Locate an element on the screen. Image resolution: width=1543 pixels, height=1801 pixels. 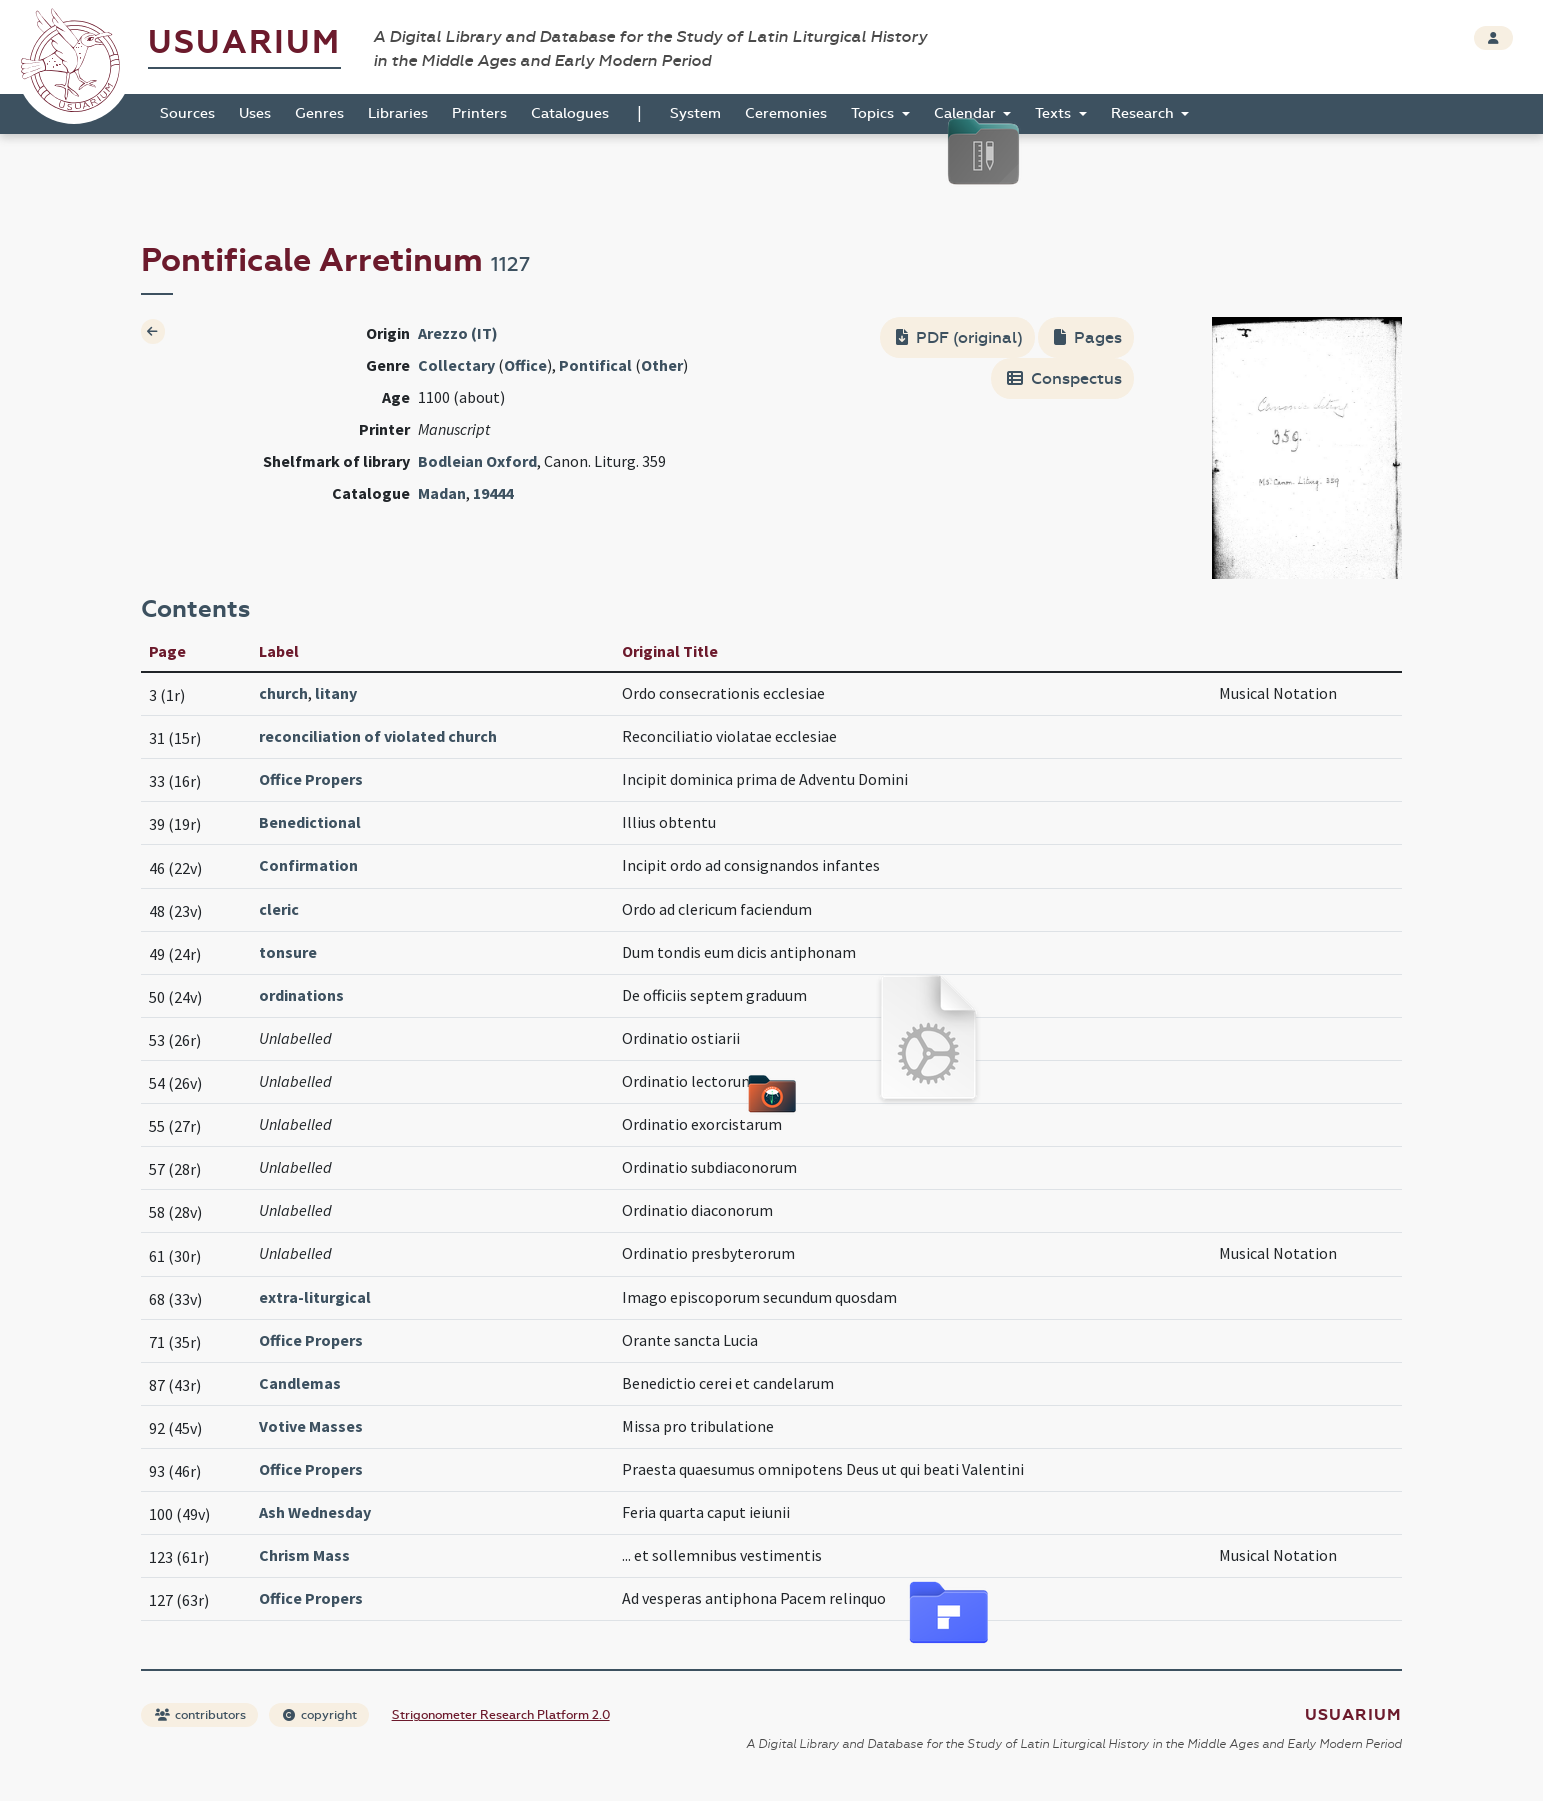
a batch file or executable script is located at coordinates (928, 1039).